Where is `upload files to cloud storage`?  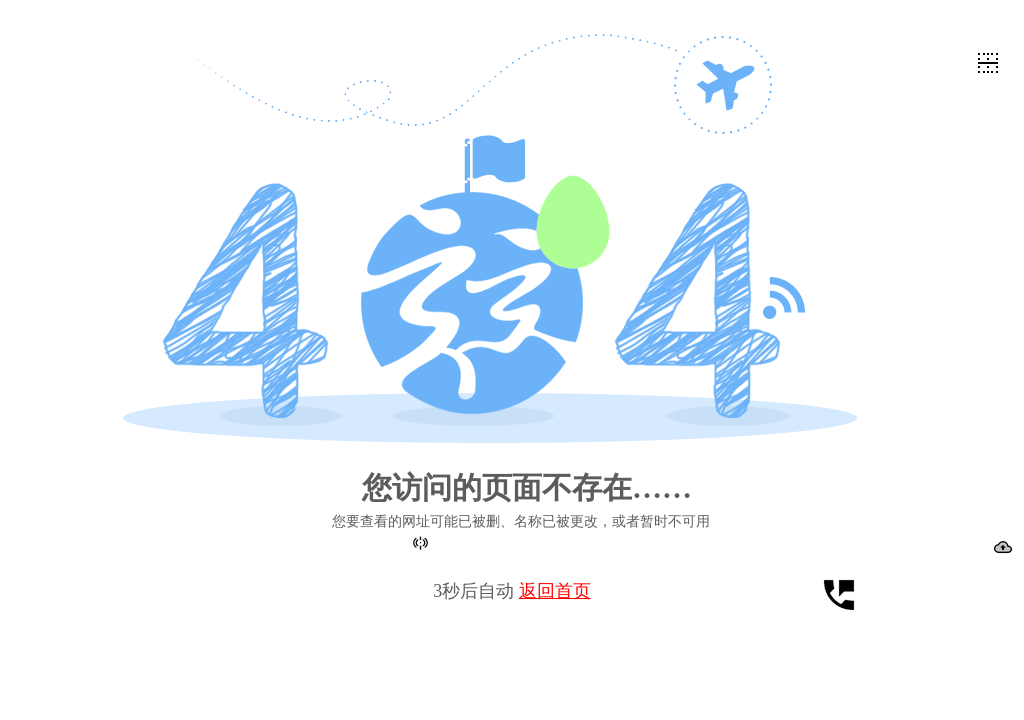 upload files to cloud storage is located at coordinates (1003, 547).